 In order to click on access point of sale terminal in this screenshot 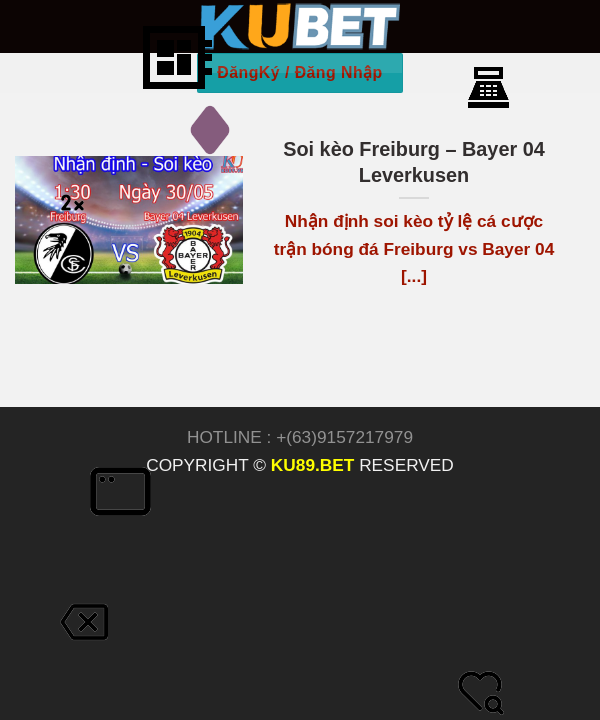, I will do `click(488, 87)`.